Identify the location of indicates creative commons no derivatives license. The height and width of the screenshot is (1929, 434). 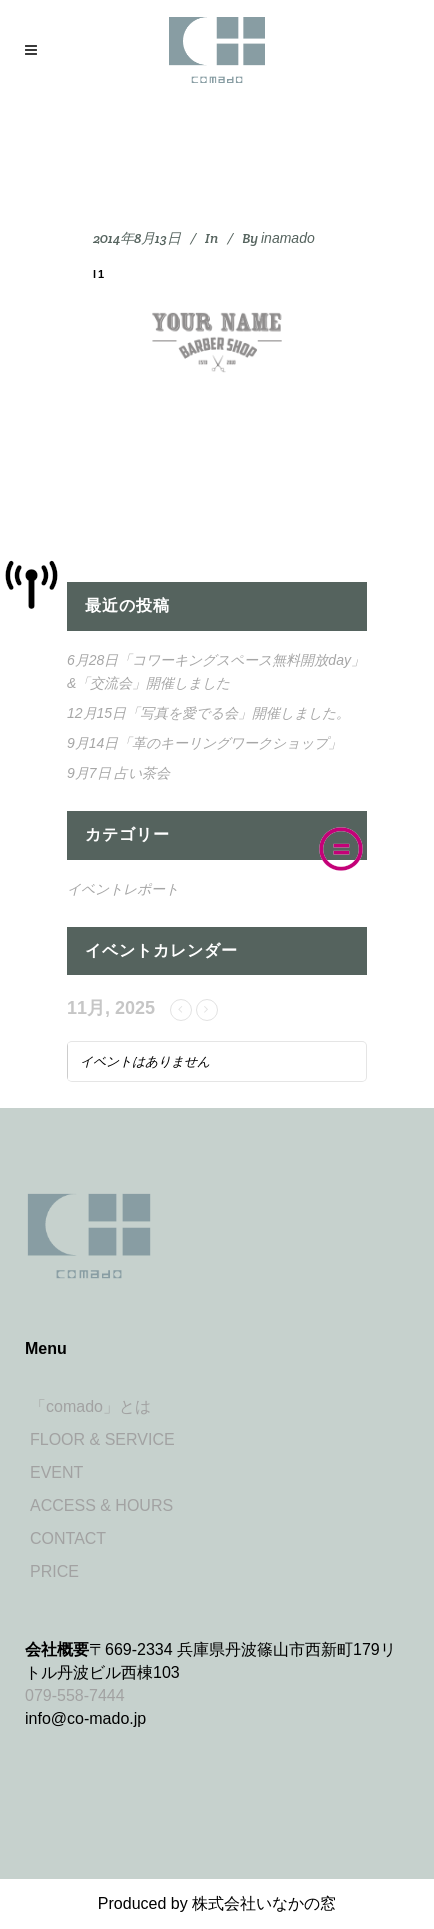
(341, 849).